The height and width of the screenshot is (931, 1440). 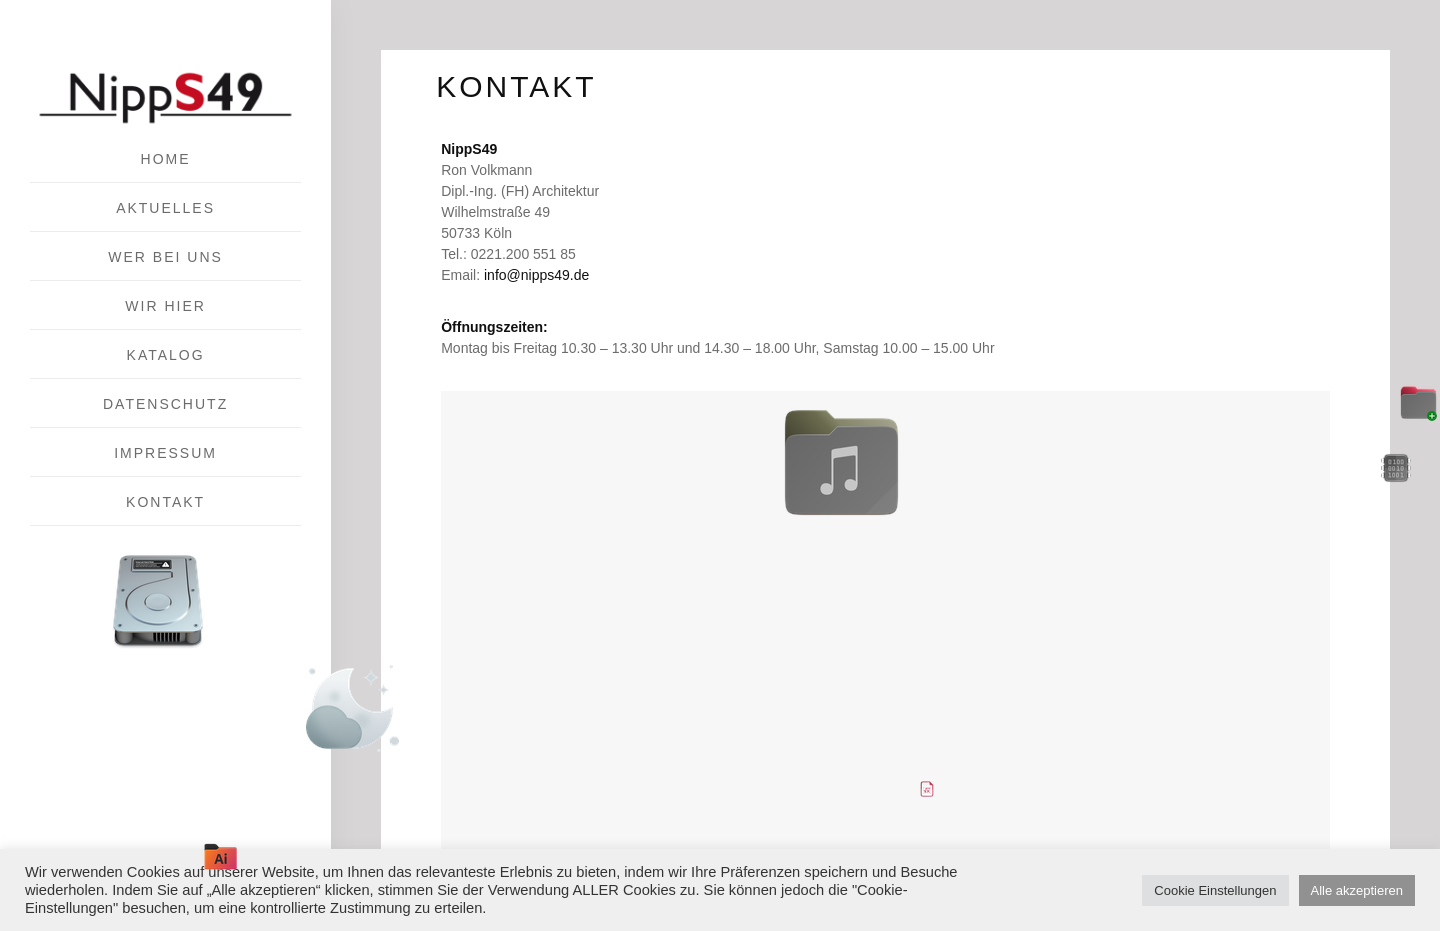 I want to click on open folder containing Adobe Illustrator files, so click(x=220, y=857).